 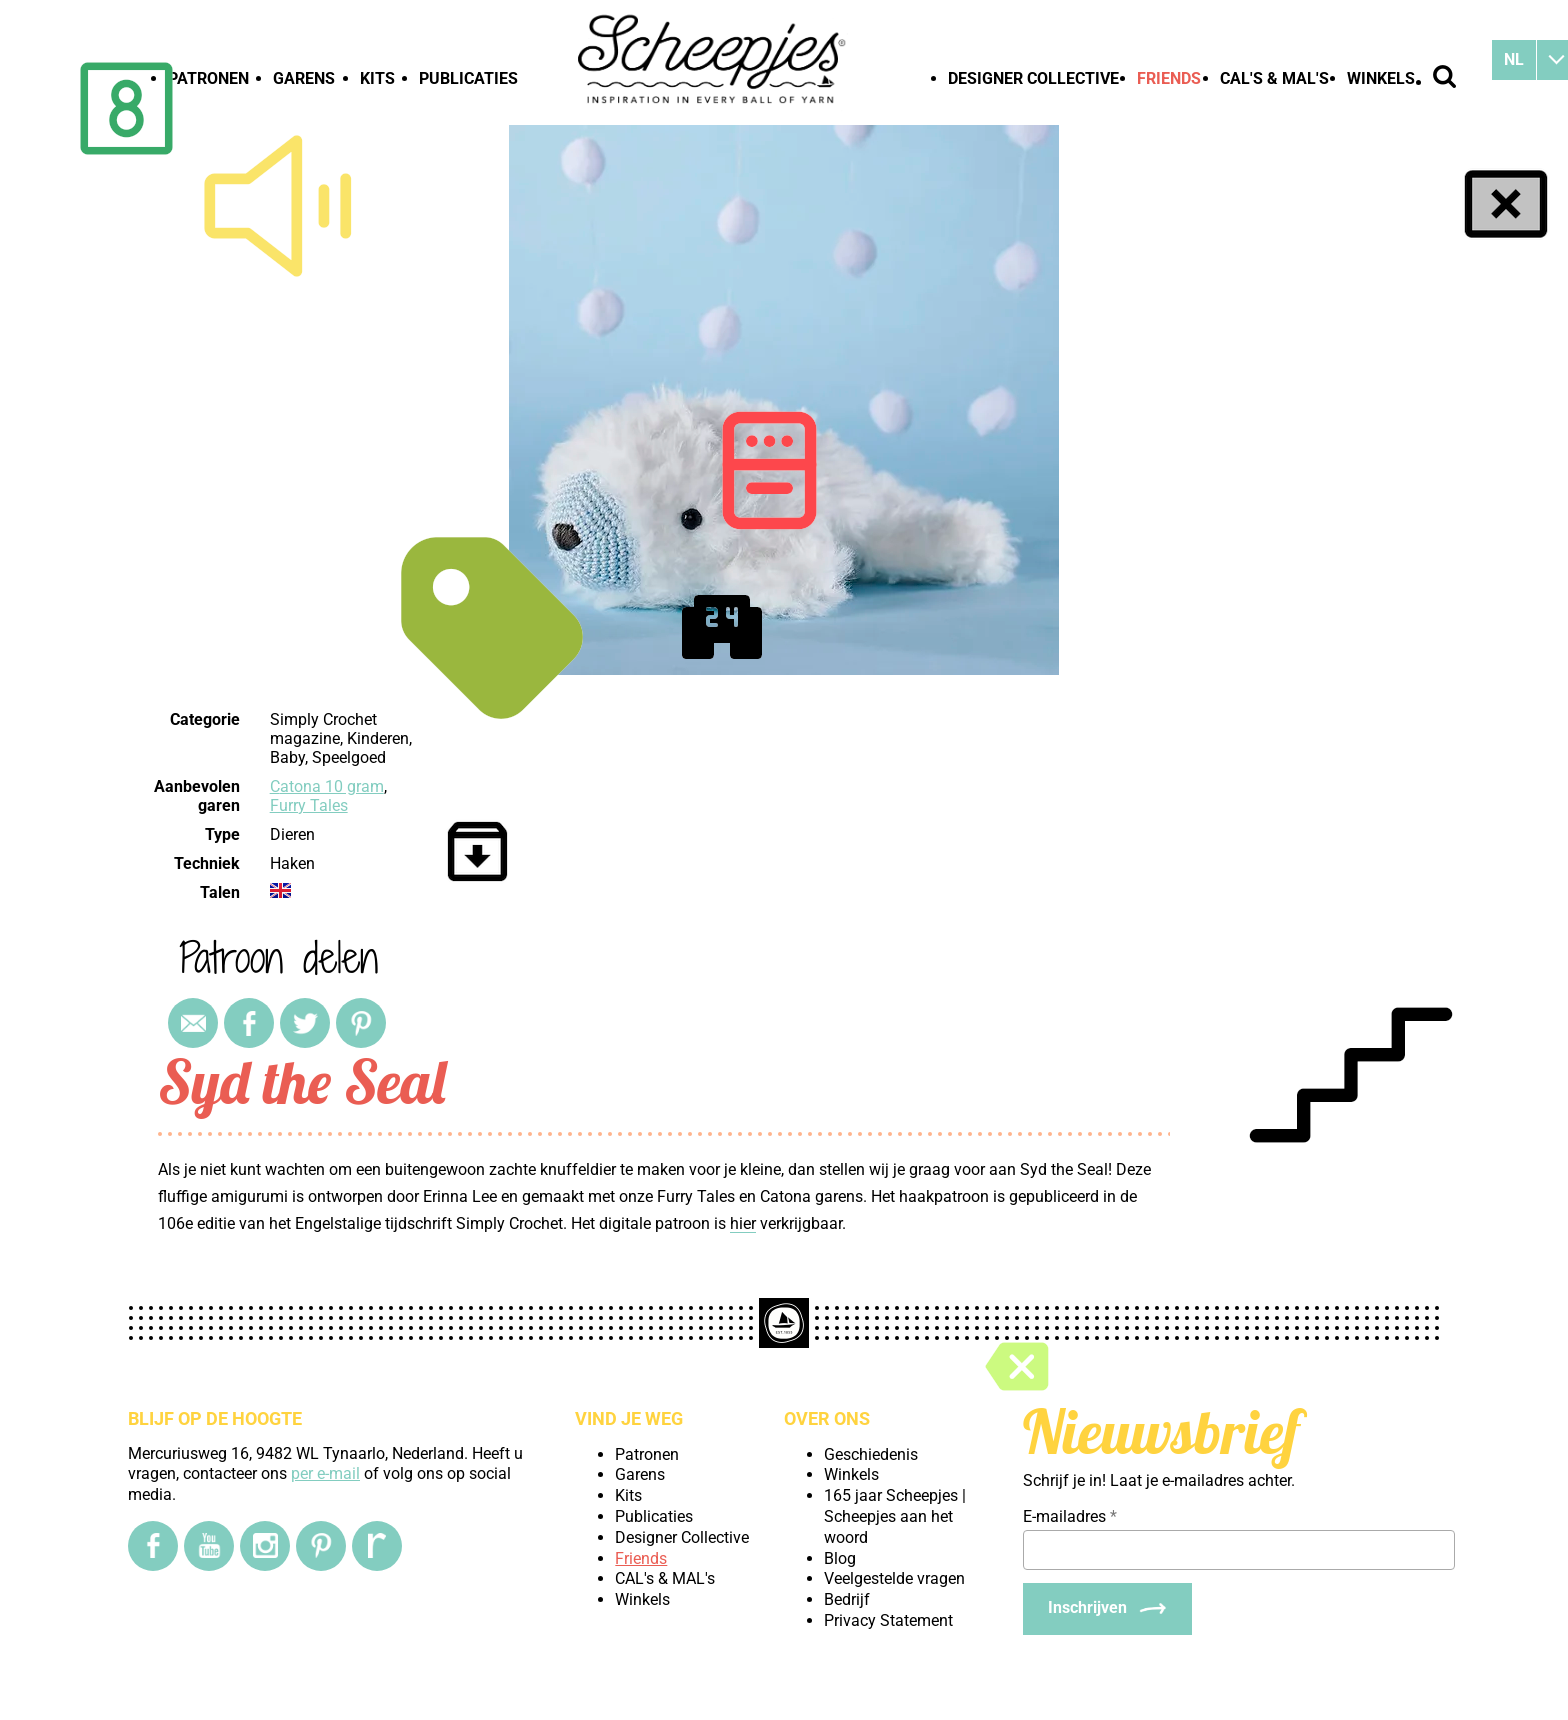 What do you see at coordinates (1019, 1366) in the screenshot?
I see `delete the last character entered` at bounding box center [1019, 1366].